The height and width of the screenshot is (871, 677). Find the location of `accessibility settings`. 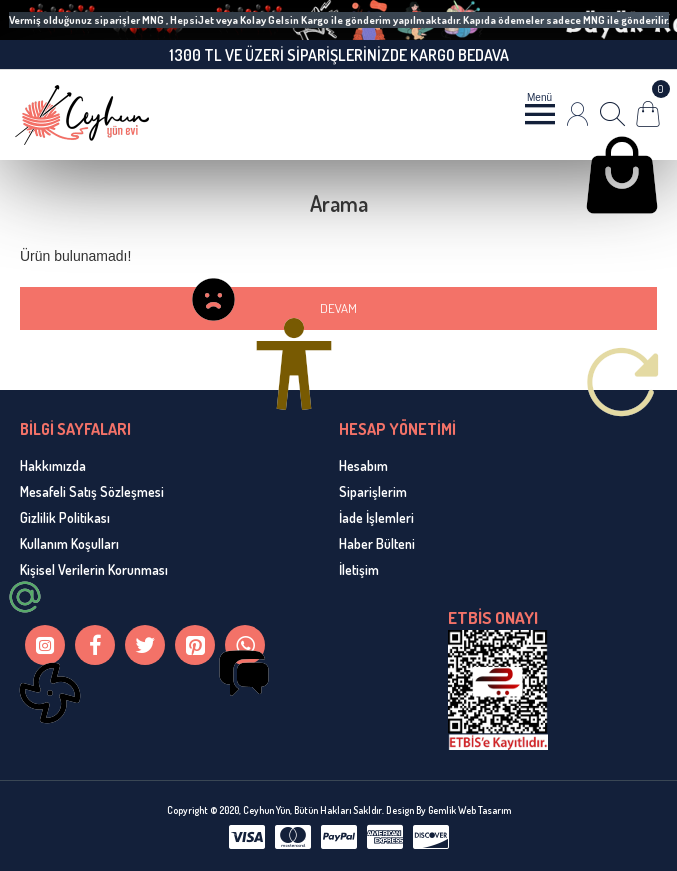

accessibility settings is located at coordinates (294, 364).